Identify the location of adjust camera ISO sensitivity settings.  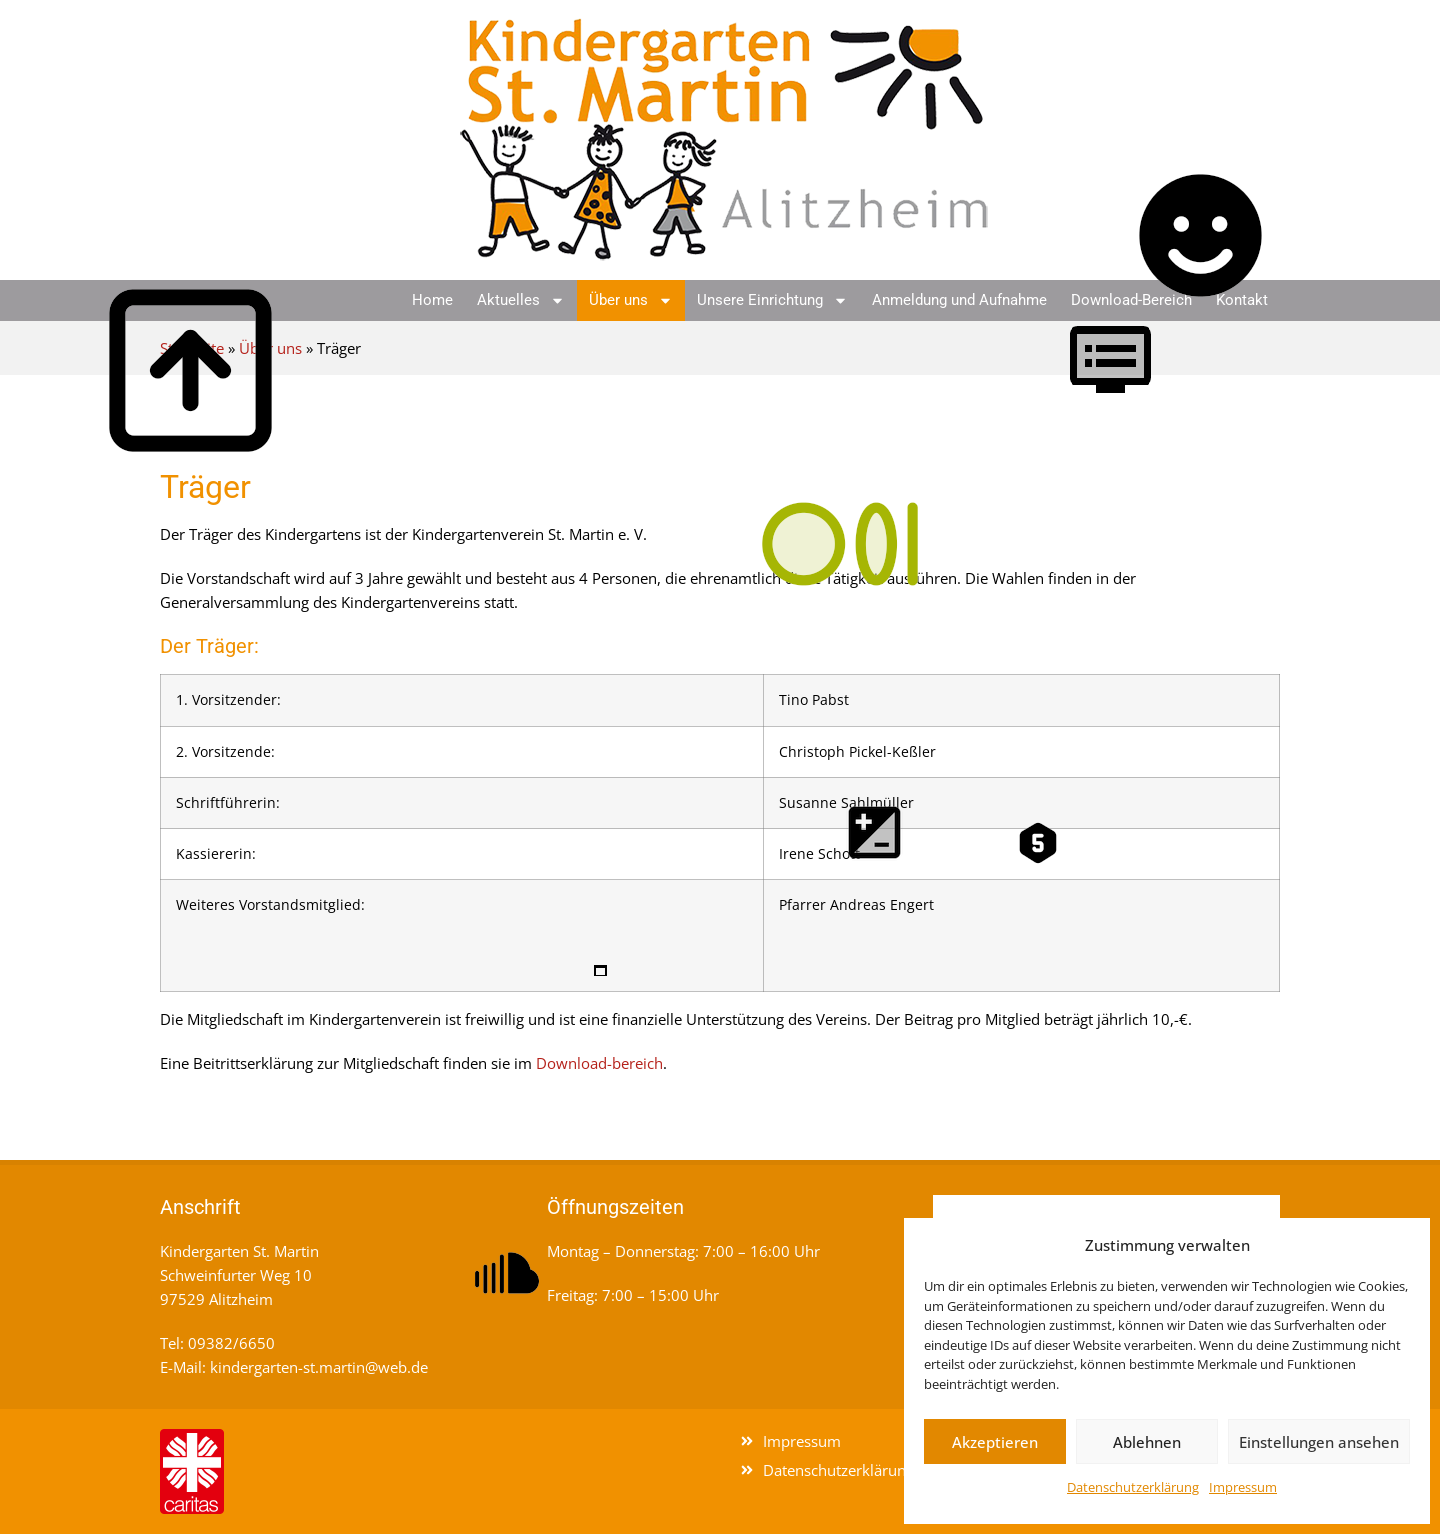
(874, 832).